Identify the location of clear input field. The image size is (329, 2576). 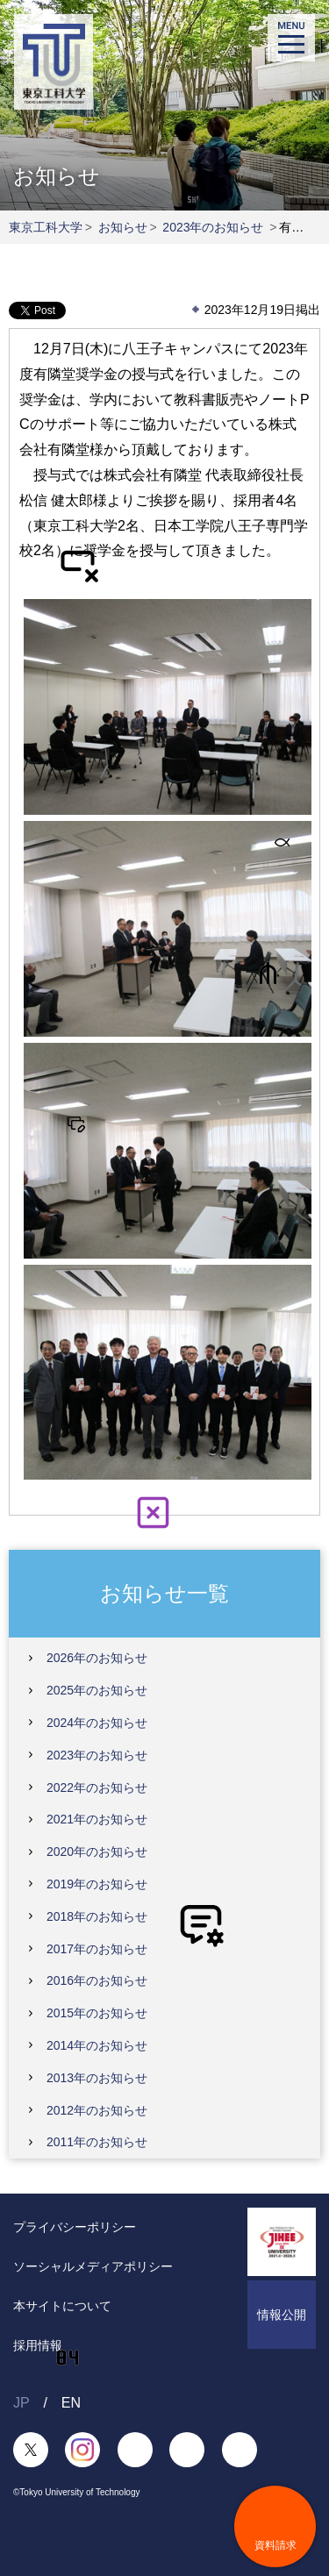
(77, 561).